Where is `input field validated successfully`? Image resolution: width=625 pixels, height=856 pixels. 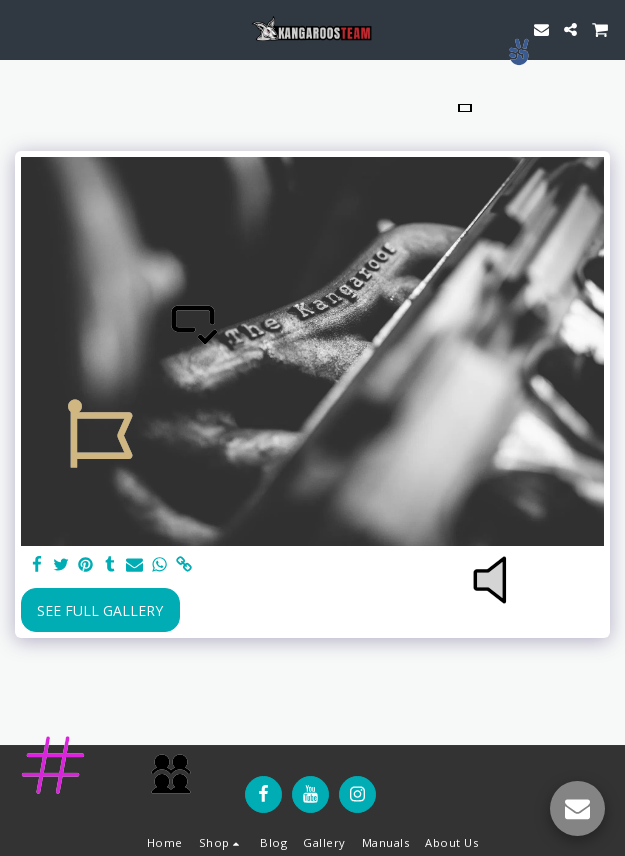
input field validated successfully is located at coordinates (193, 320).